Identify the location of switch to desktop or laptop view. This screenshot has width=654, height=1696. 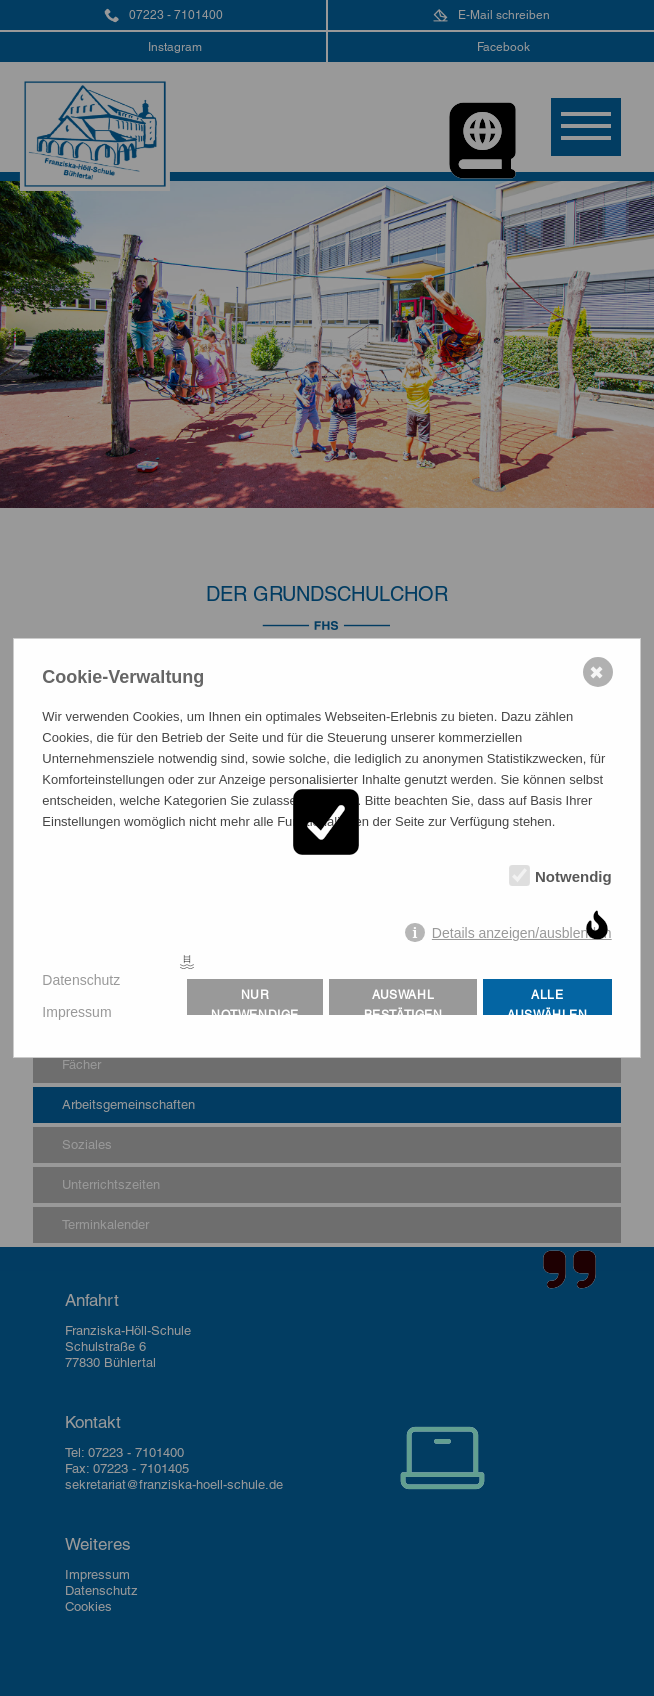
(442, 1456).